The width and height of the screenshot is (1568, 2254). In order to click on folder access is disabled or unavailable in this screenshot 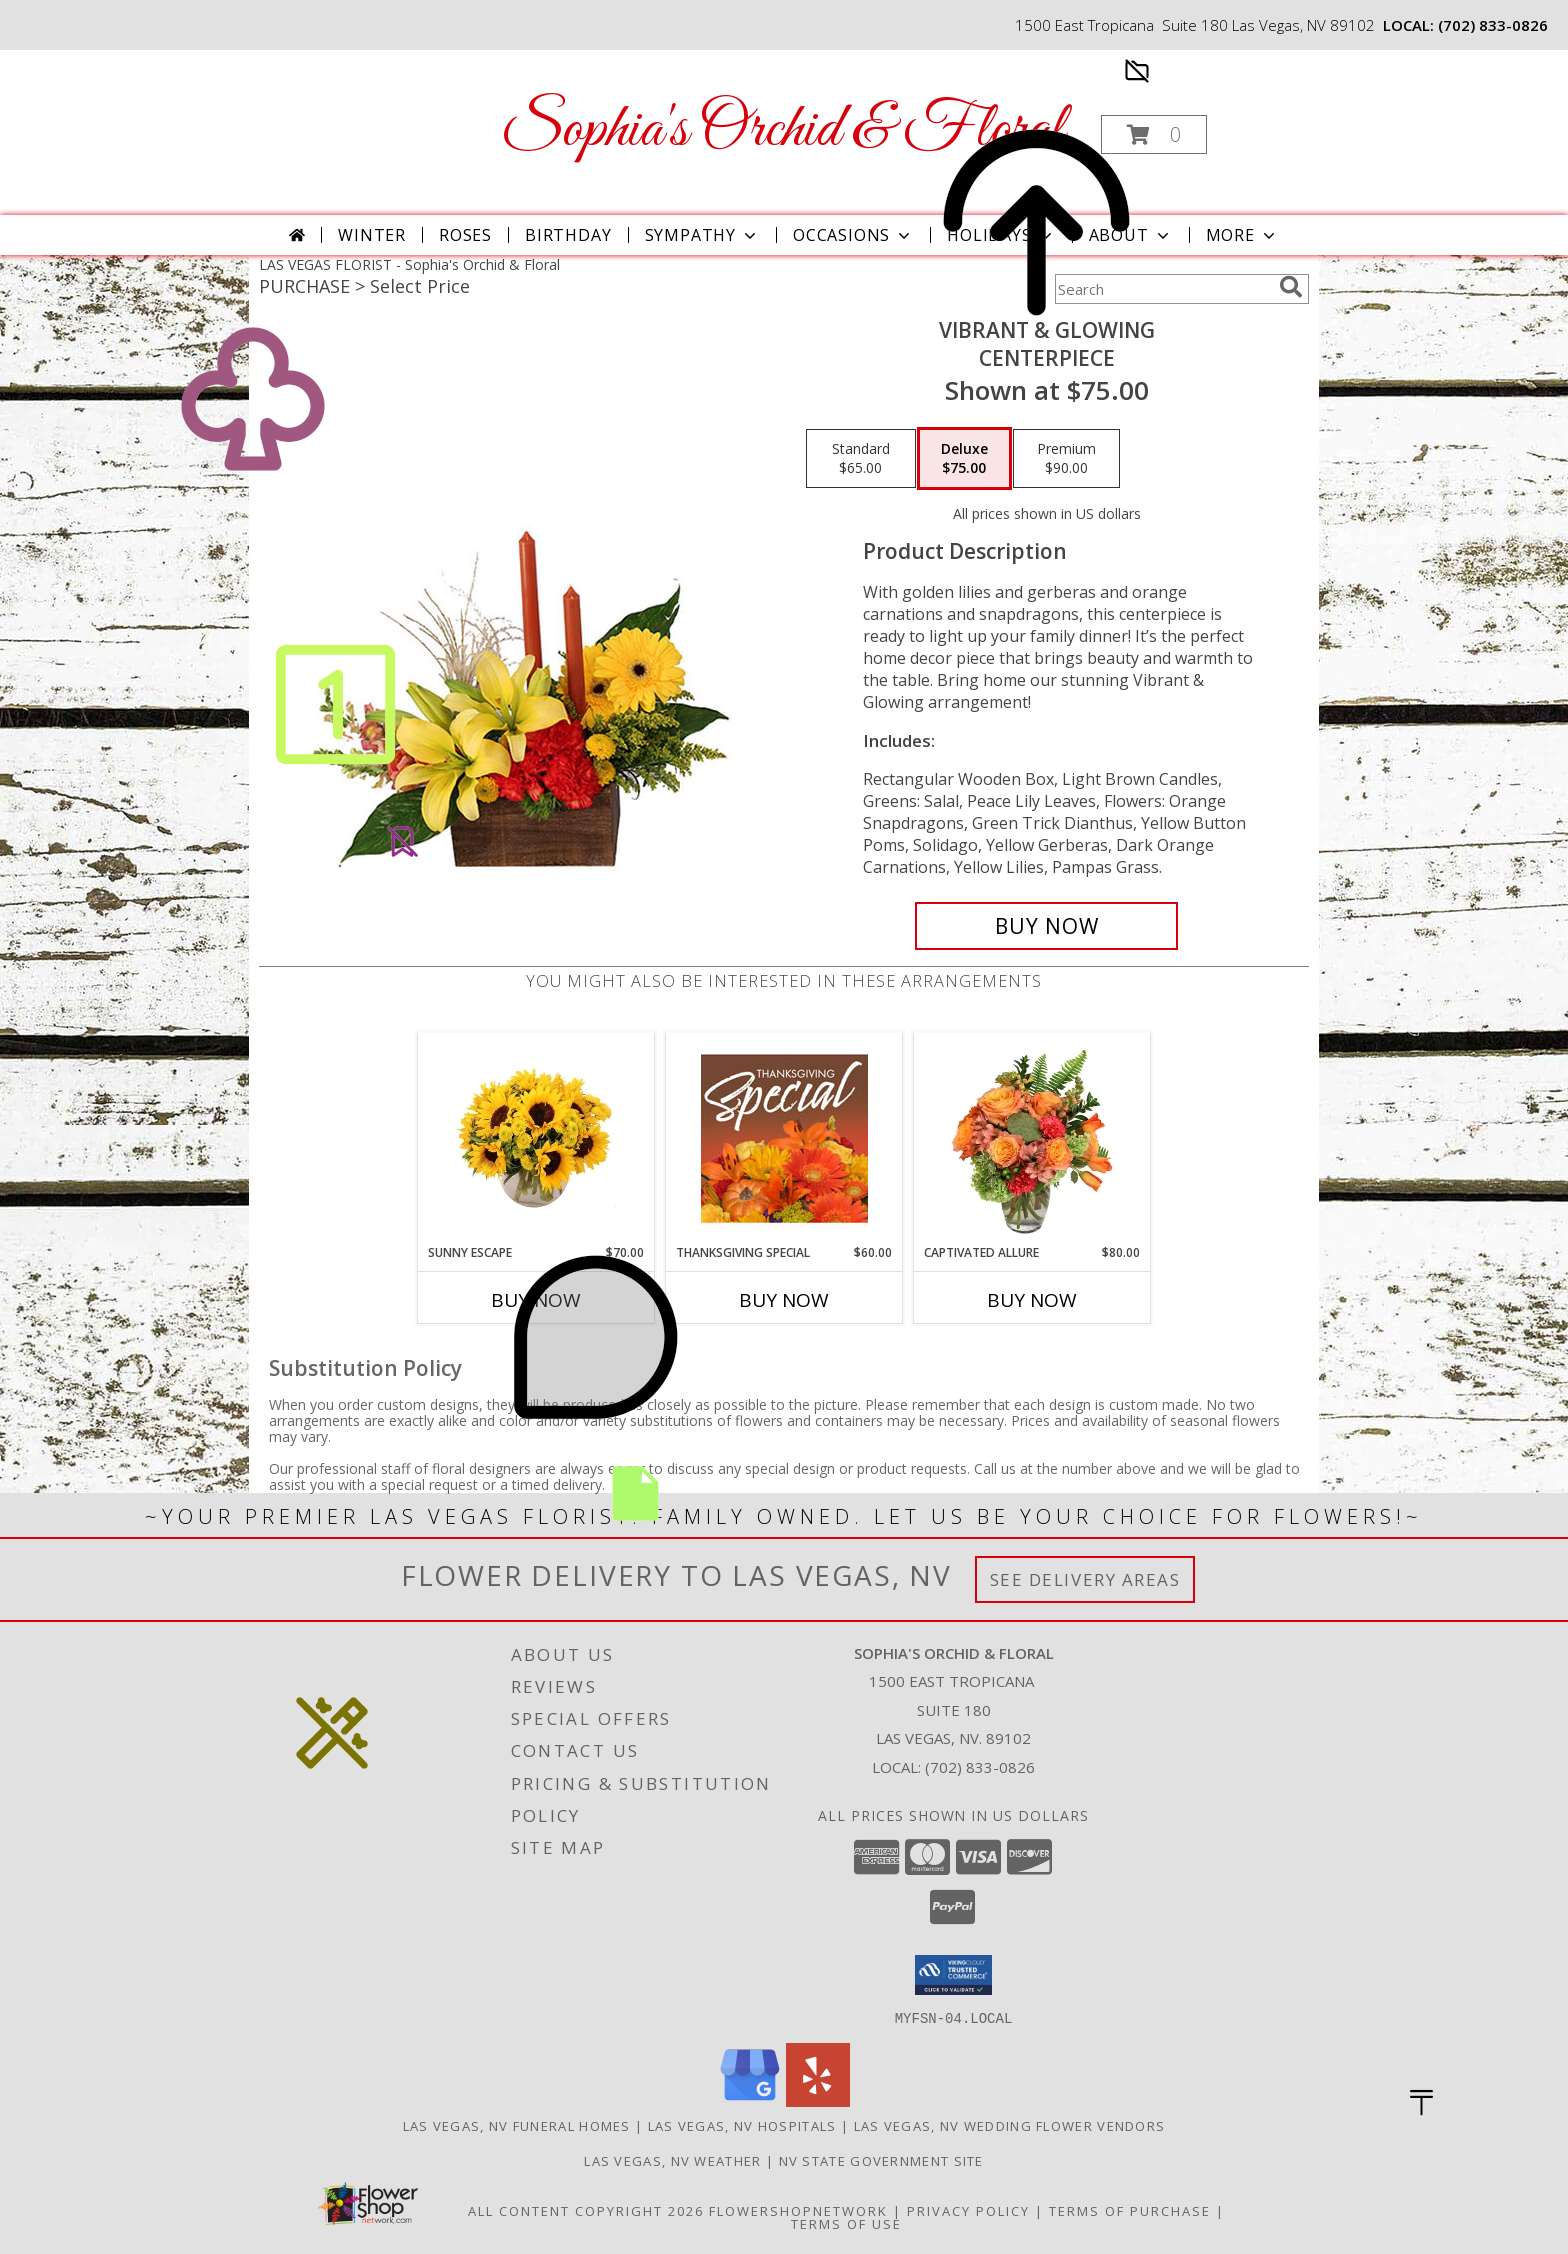, I will do `click(1137, 71)`.